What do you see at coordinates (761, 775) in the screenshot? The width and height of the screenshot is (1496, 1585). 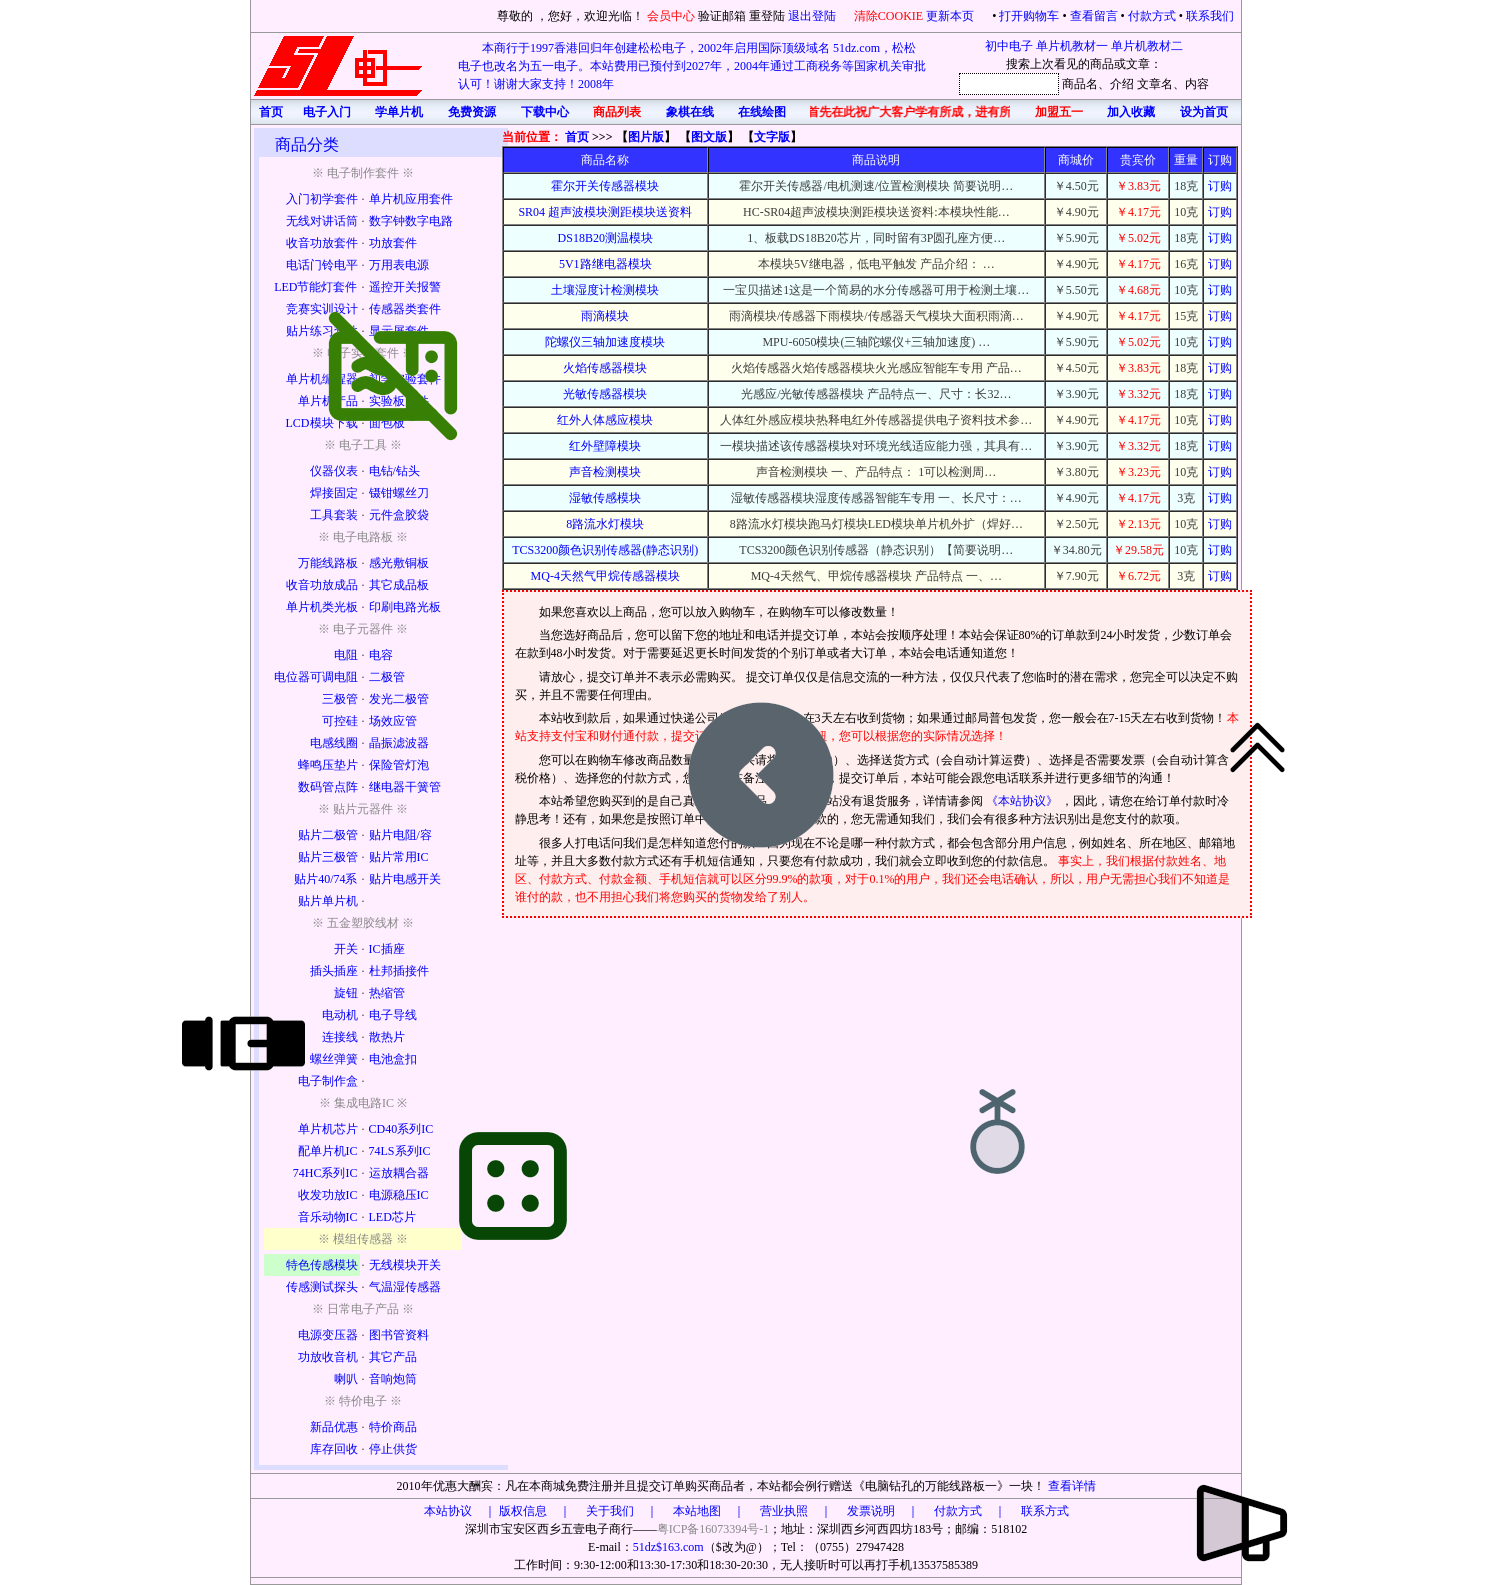 I see `go back to the previous screen` at bounding box center [761, 775].